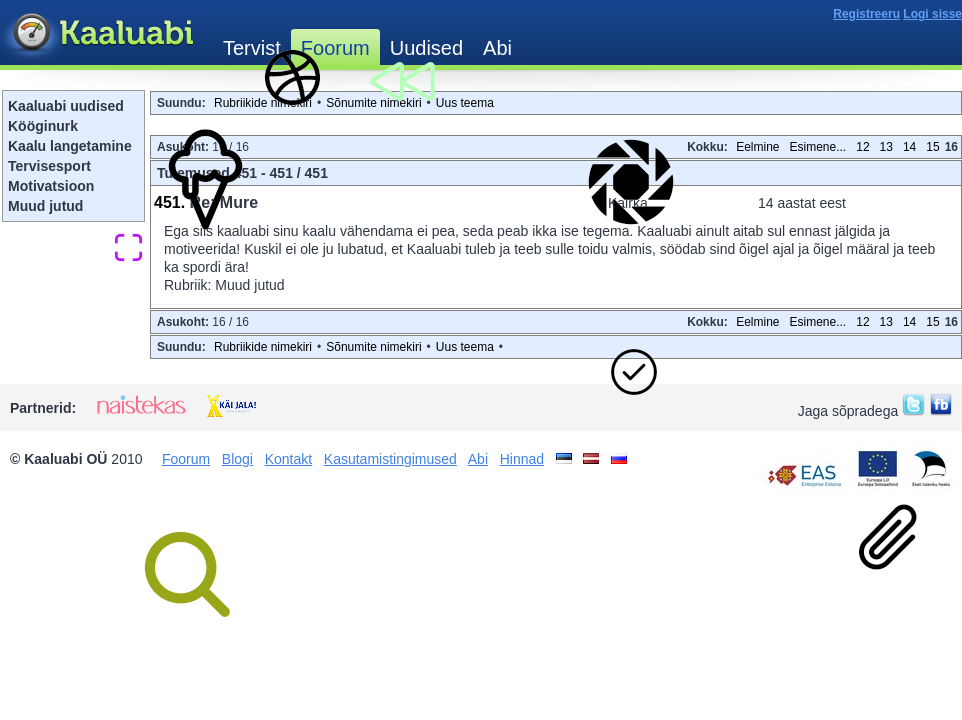  I want to click on skip to previous track, so click(402, 81).